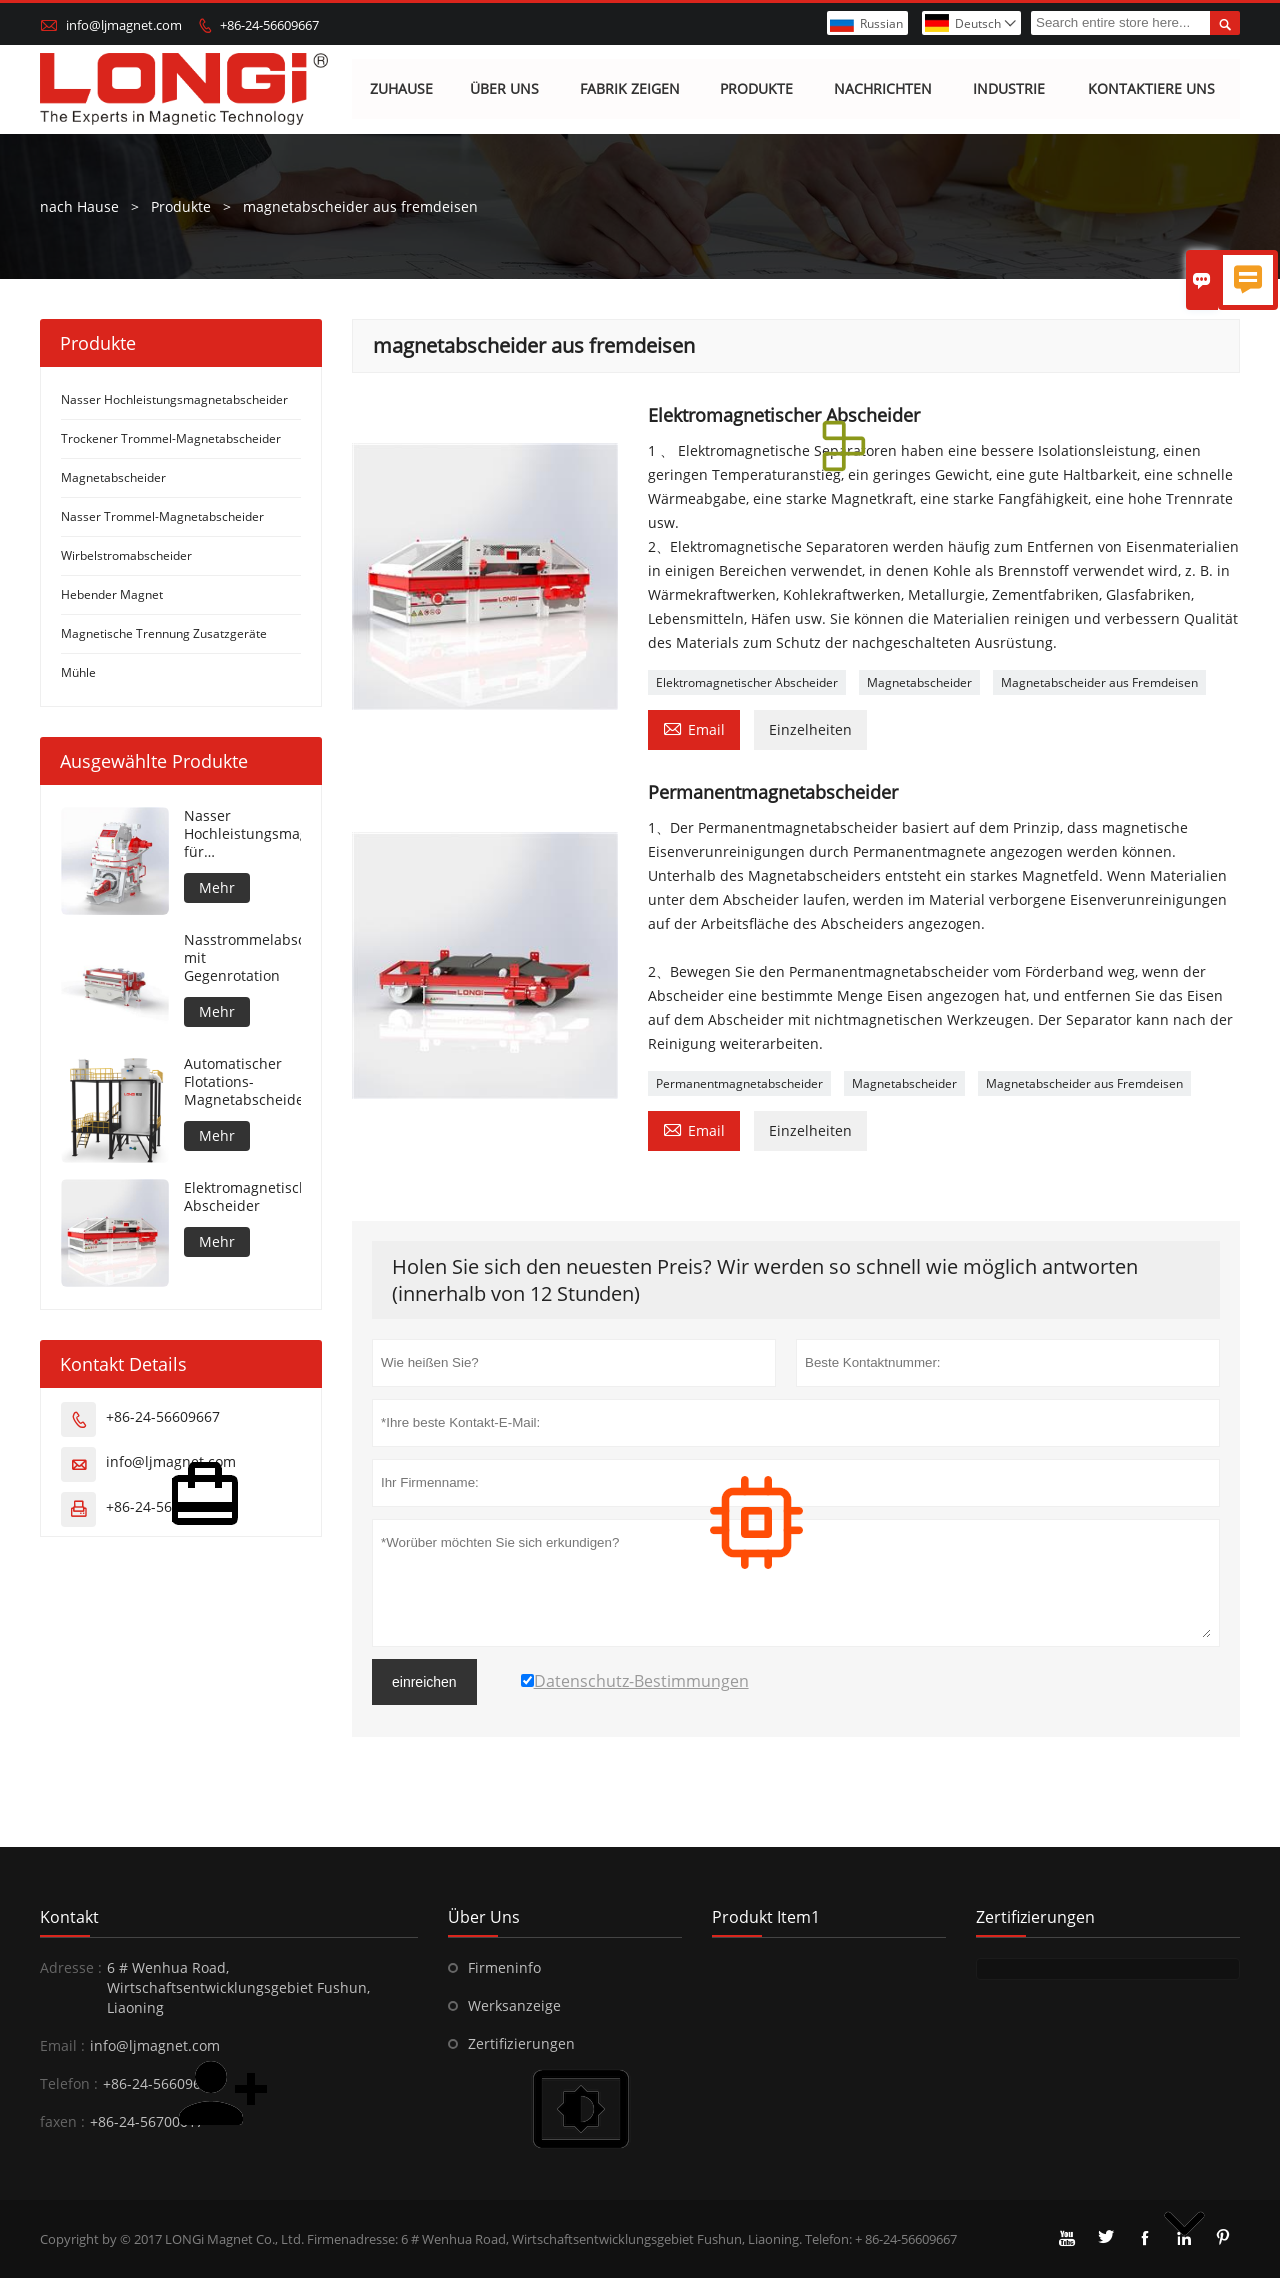  I want to click on open replit coding environment, so click(840, 446).